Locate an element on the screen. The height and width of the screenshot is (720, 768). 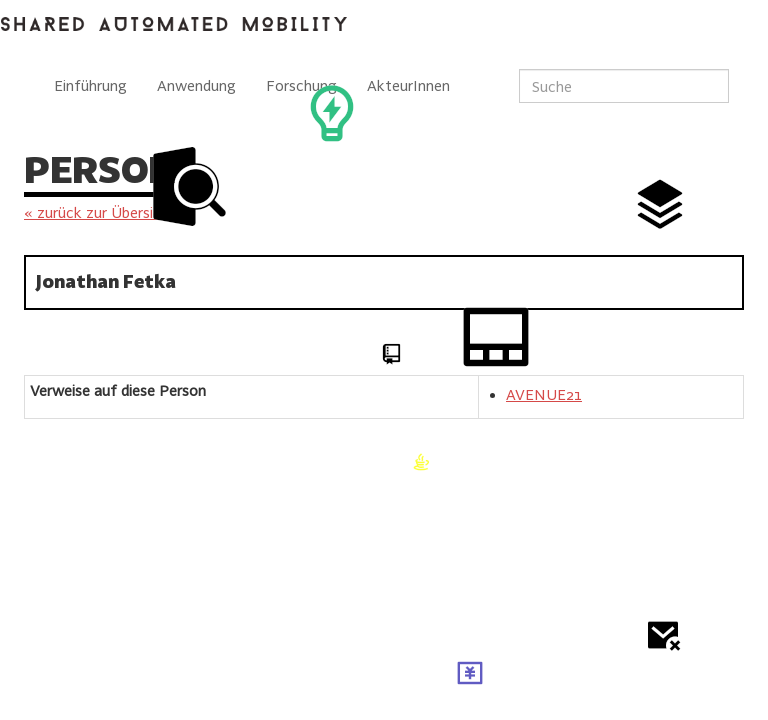
switch to slideshow view mode is located at coordinates (496, 337).